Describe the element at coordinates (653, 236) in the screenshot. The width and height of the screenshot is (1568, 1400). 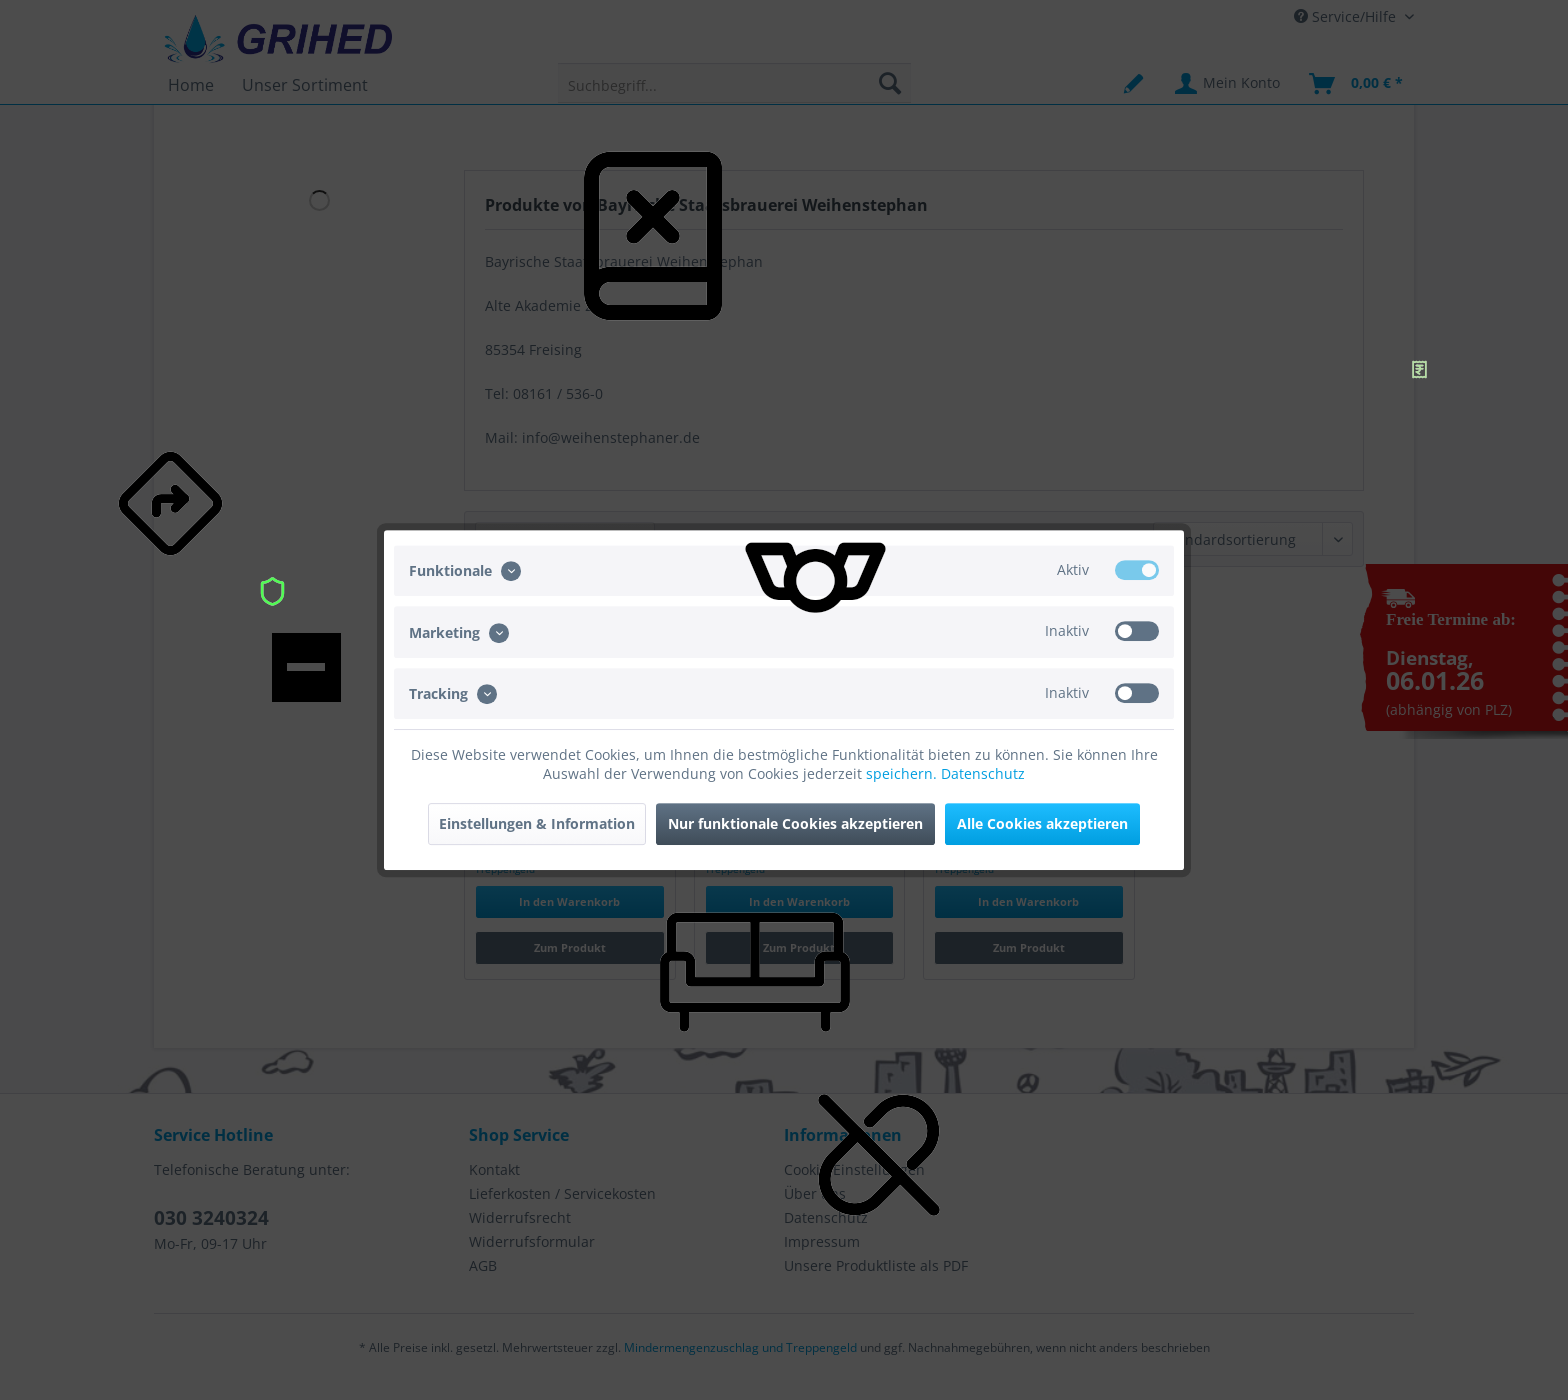
I see `remove a book from your library` at that location.